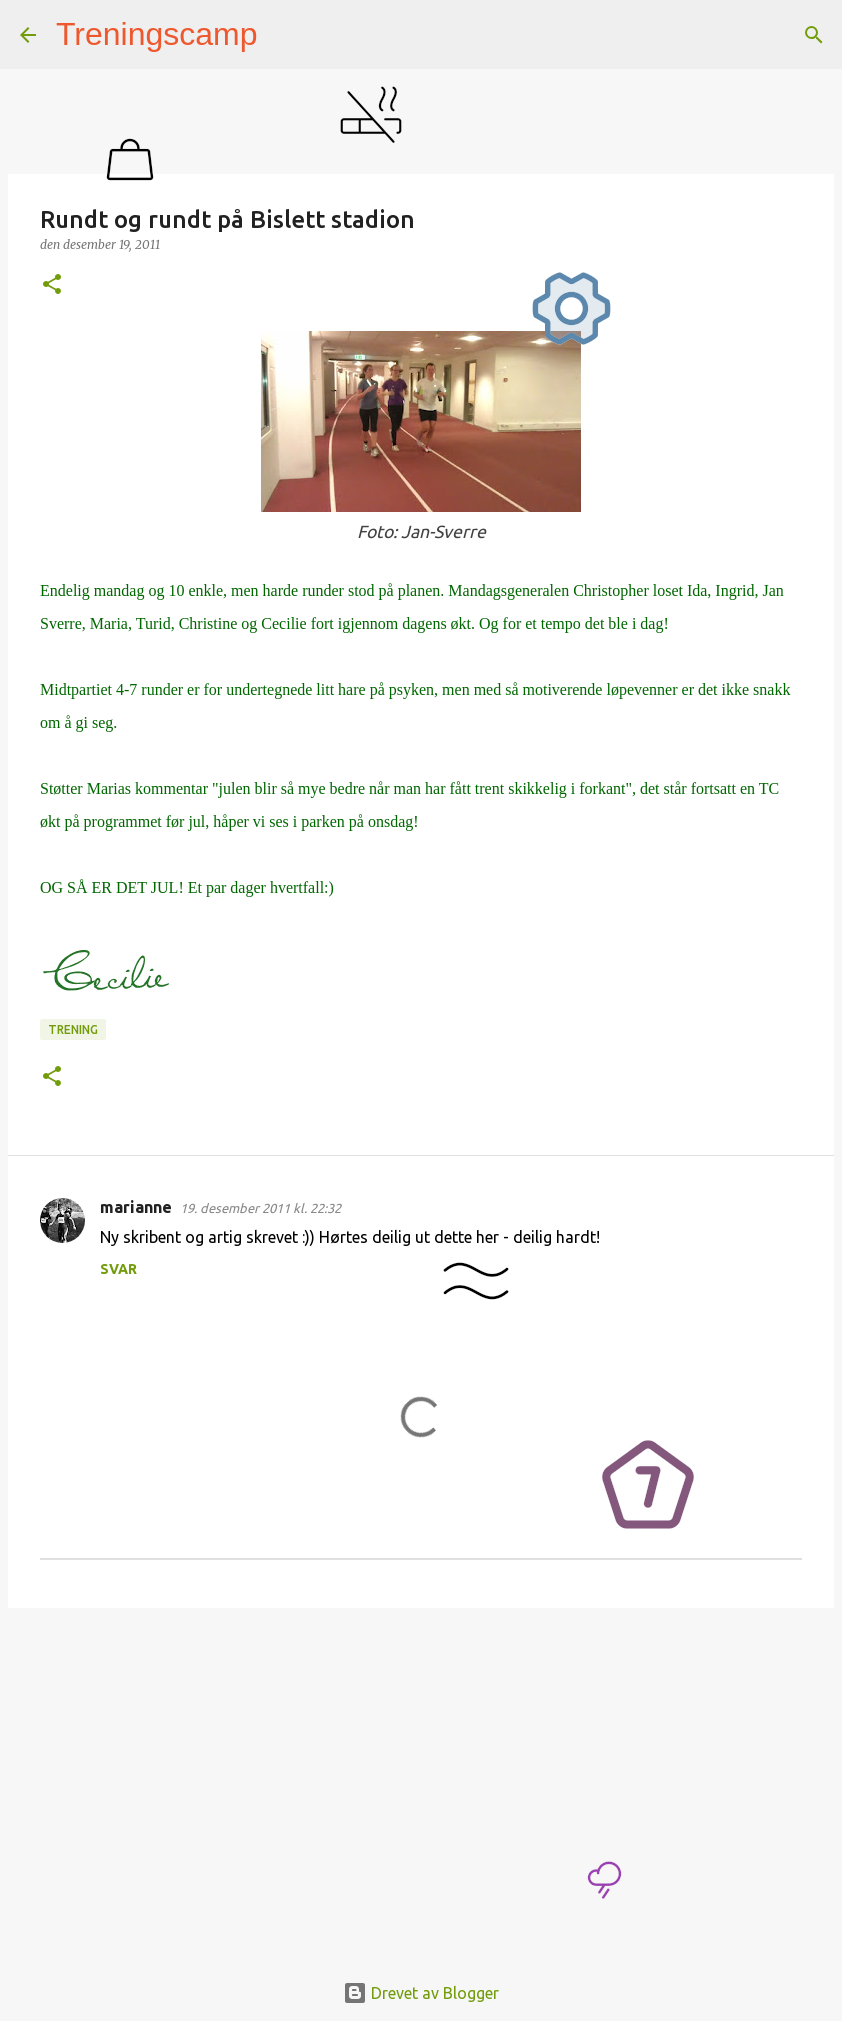  What do you see at coordinates (604, 1879) in the screenshot?
I see `view current weather conditions` at bounding box center [604, 1879].